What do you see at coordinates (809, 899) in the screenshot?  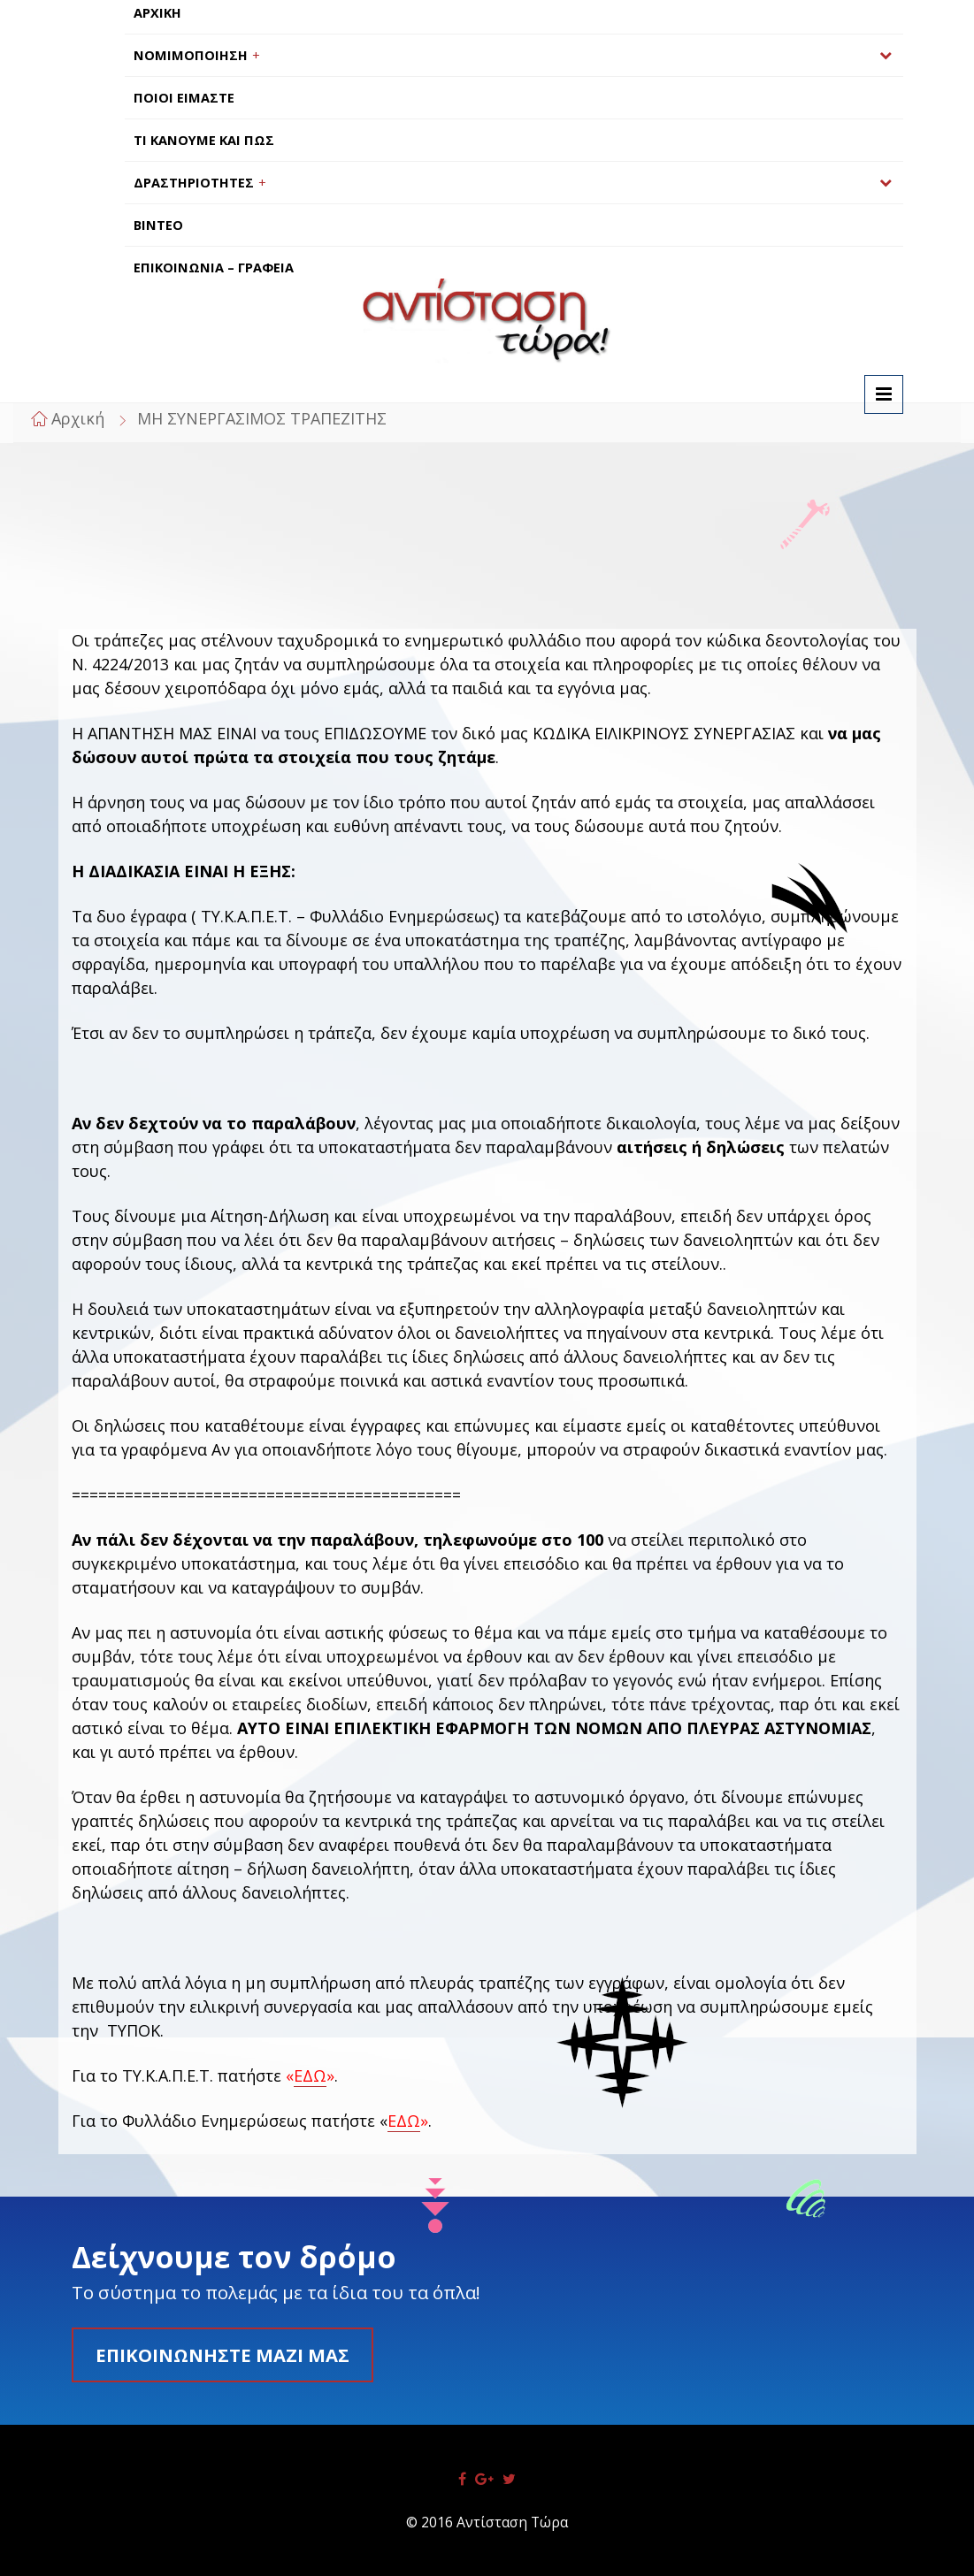 I see `indicates wind or air movement effect` at bounding box center [809, 899].